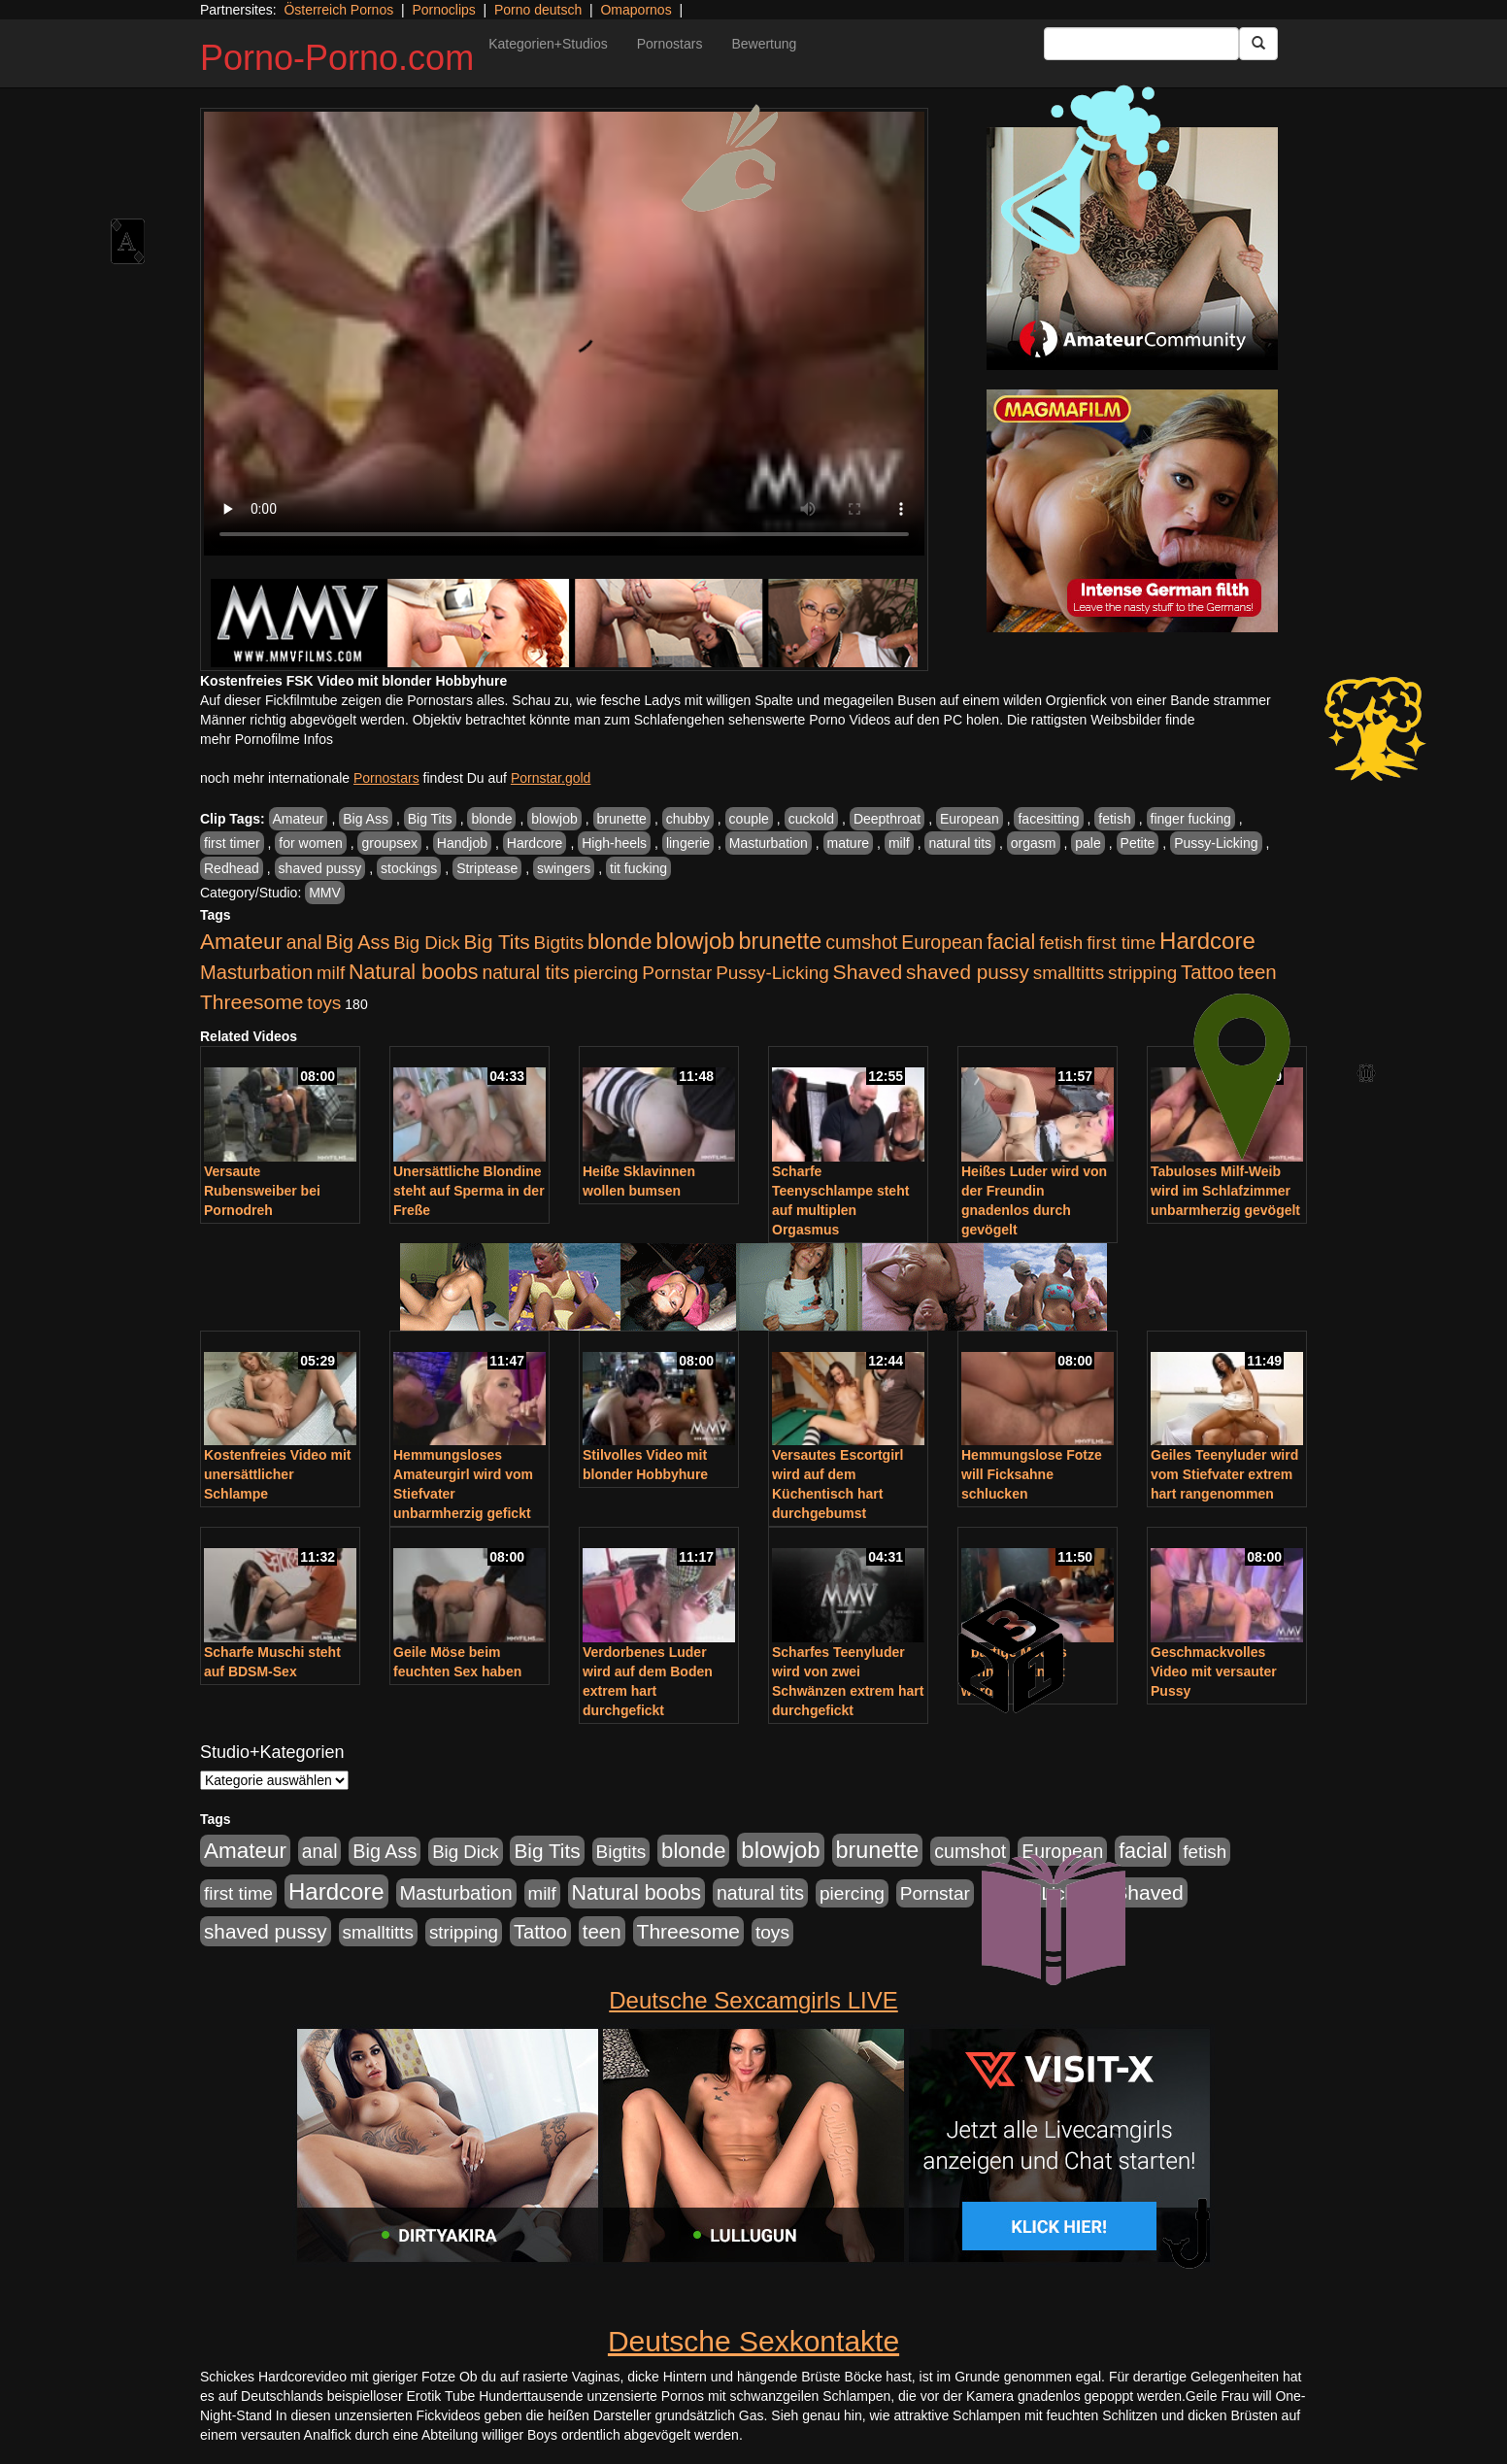 The width and height of the screenshot is (1507, 2464). What do you see at coordinates (1242, 1077) in the screenshot?
I see `view current location on map` at bounding box center [1242, 1077].